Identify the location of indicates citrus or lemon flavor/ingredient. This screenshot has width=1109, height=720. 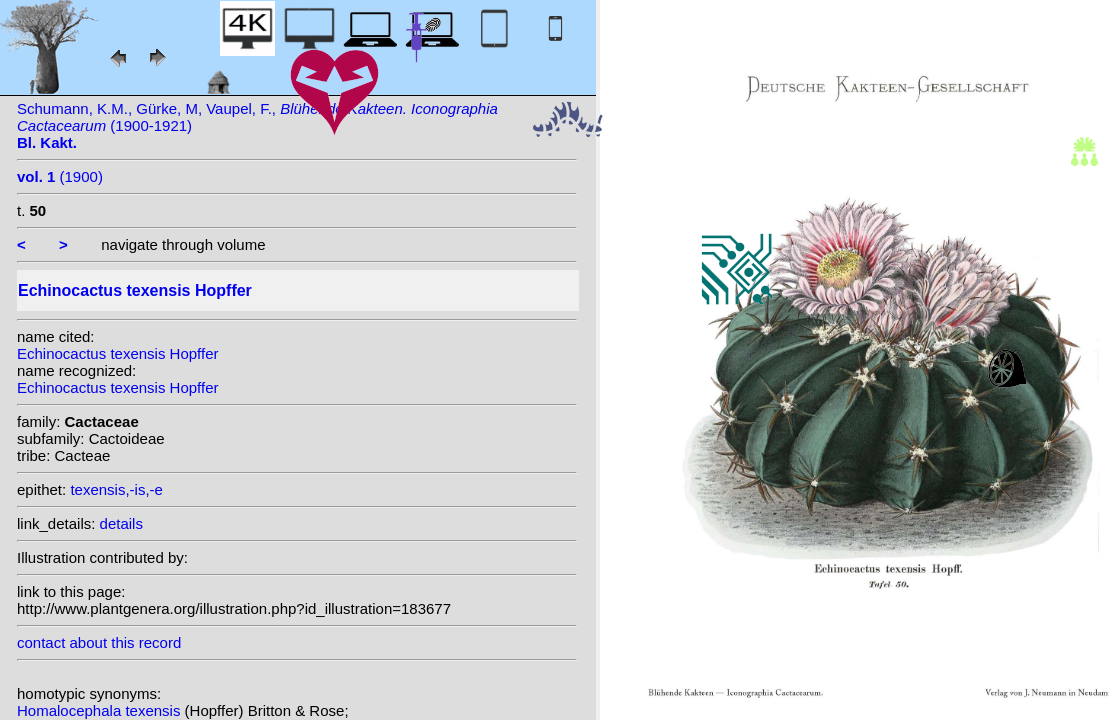
(1007, 368).